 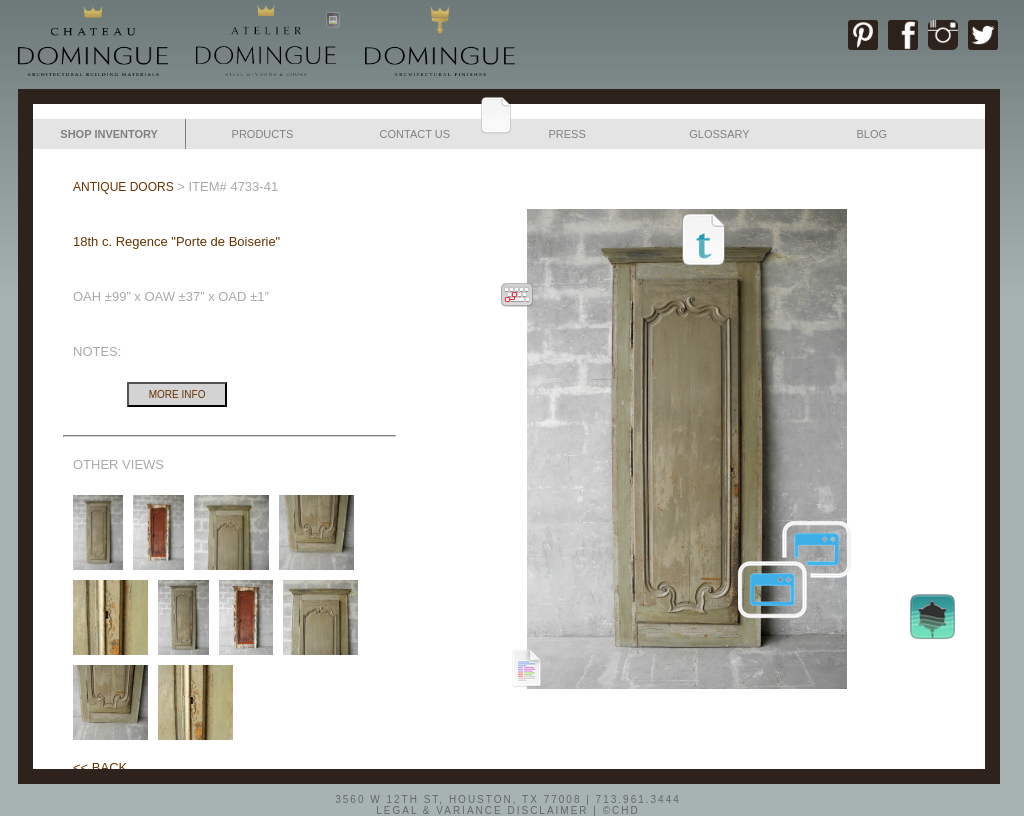 What do you see at coordinates (703, 239) in the screenshot?
I see `a typst document file` at bounding box center [703, 239].